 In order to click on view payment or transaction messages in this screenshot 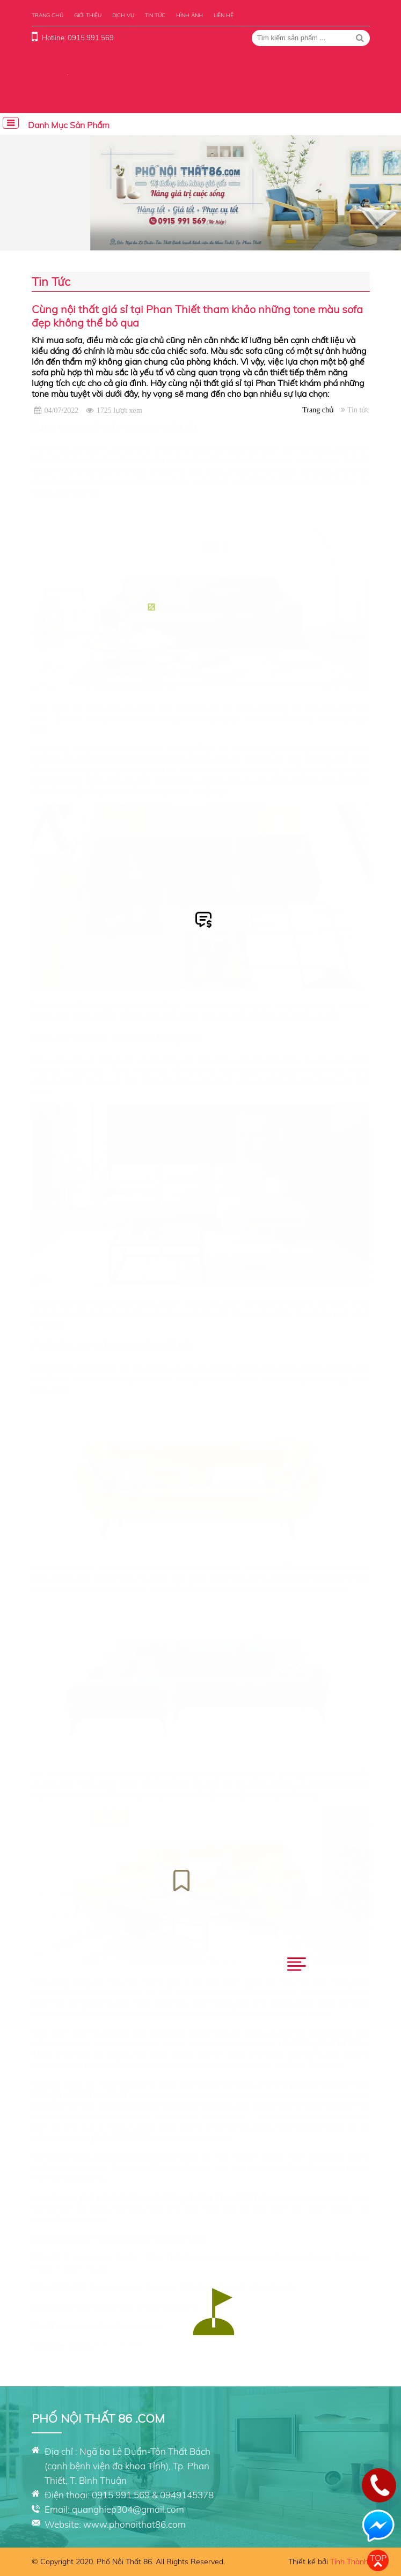, I will do `click(203, 919)`.